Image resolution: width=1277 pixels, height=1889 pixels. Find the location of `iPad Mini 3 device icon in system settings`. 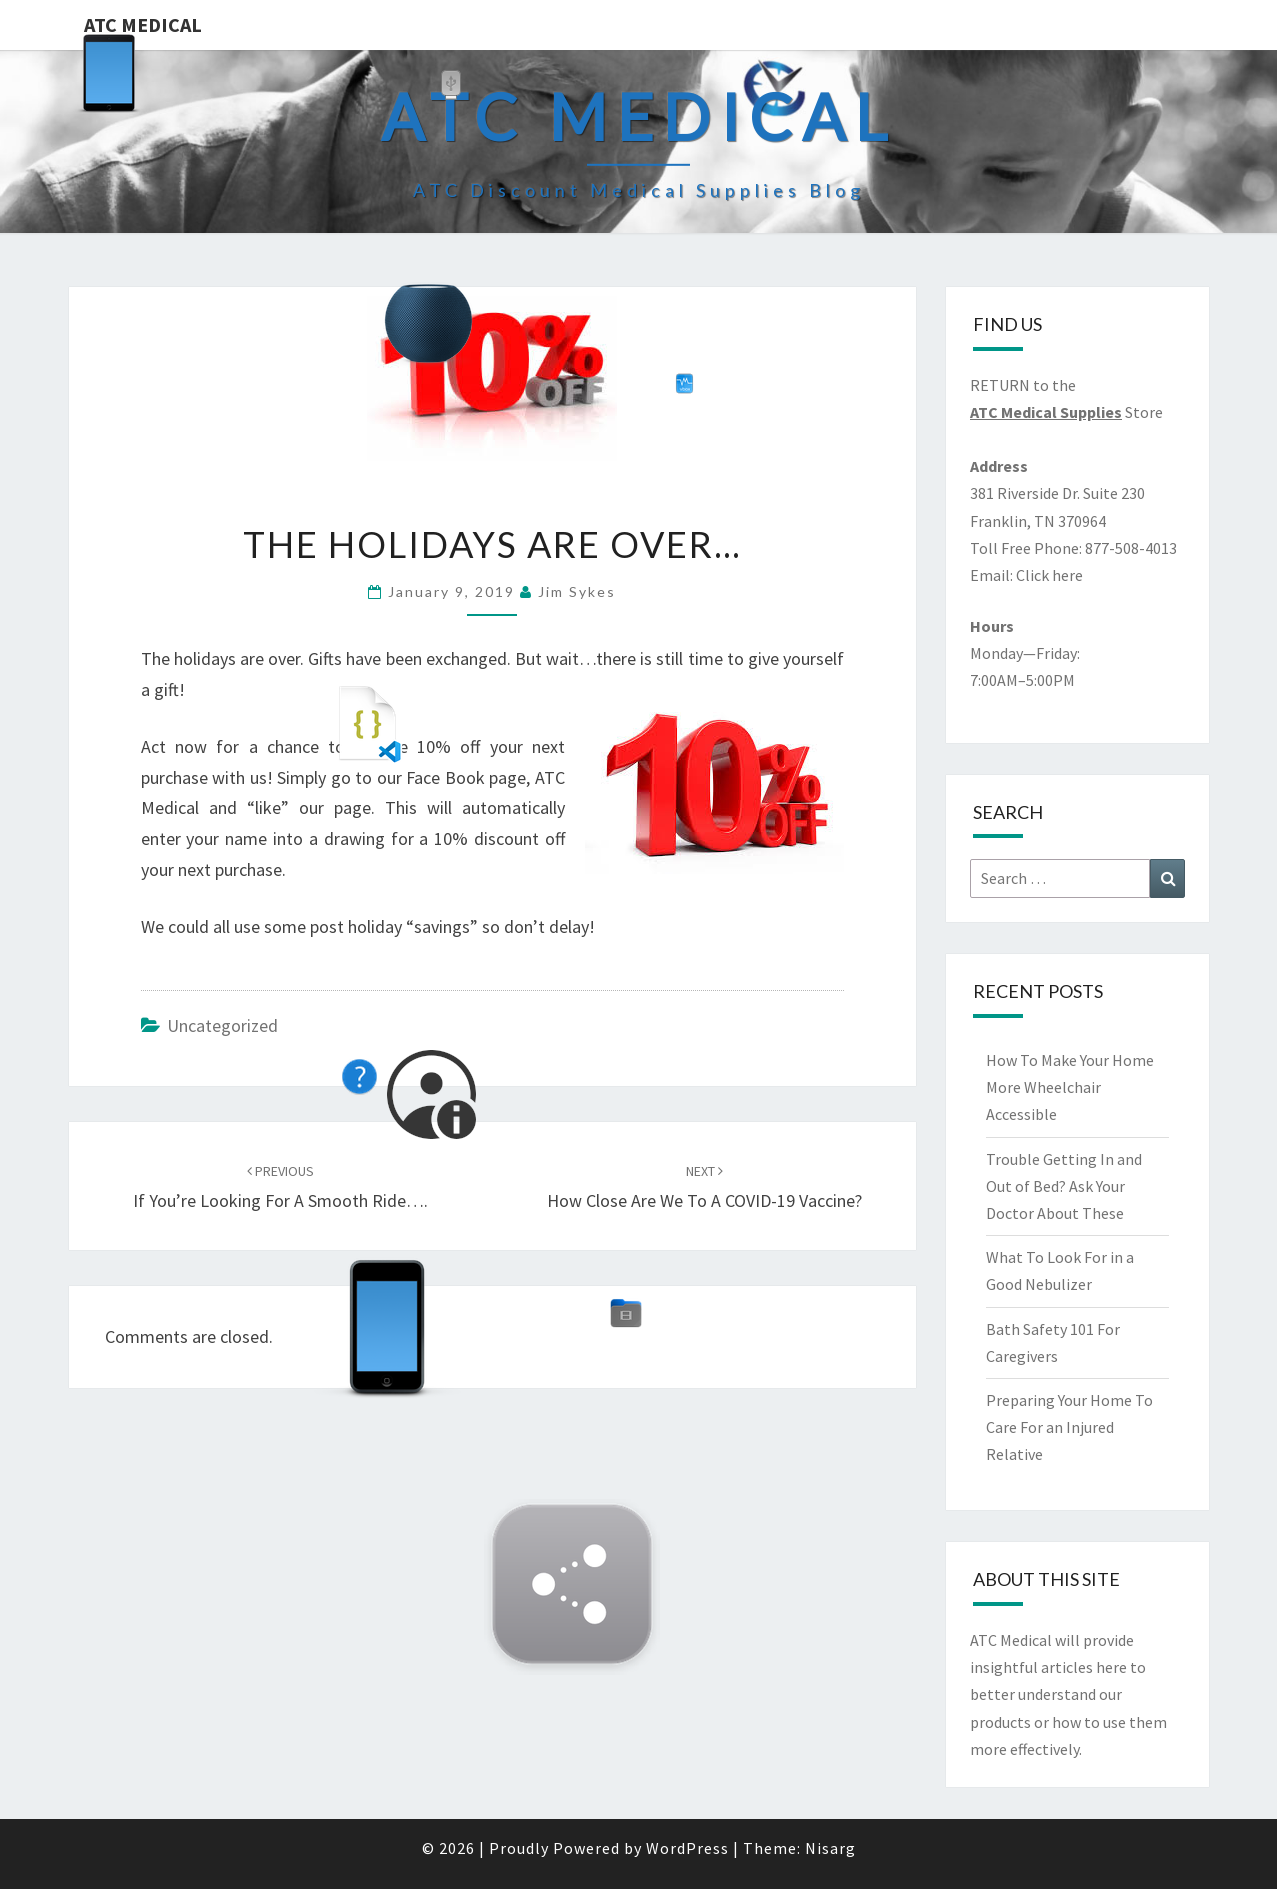

iPad Mini 3 device icon in system settings is located at coordinates (109, 66).